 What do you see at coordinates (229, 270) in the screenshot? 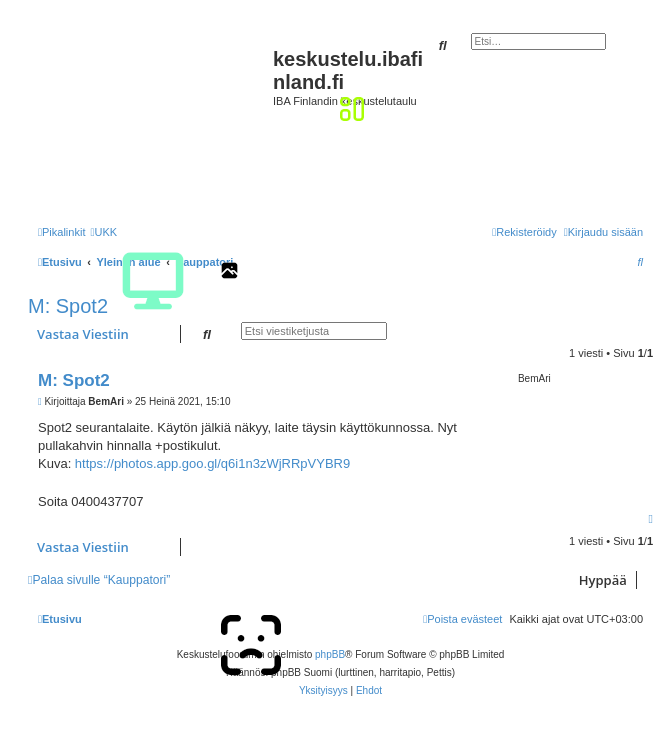
I see `view photos or images` at bounding box center [229, 270].